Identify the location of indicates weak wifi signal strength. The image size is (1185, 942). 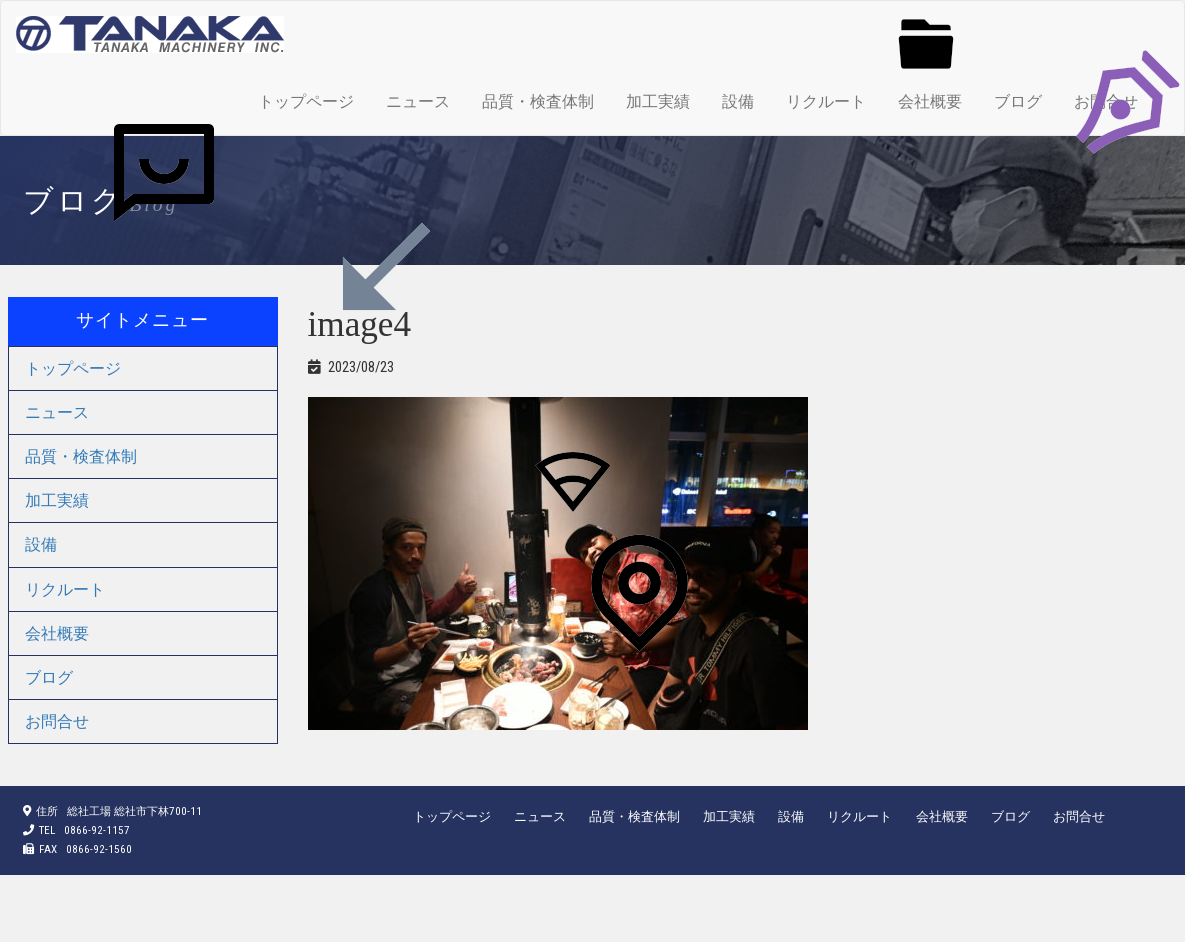
(573, 482).